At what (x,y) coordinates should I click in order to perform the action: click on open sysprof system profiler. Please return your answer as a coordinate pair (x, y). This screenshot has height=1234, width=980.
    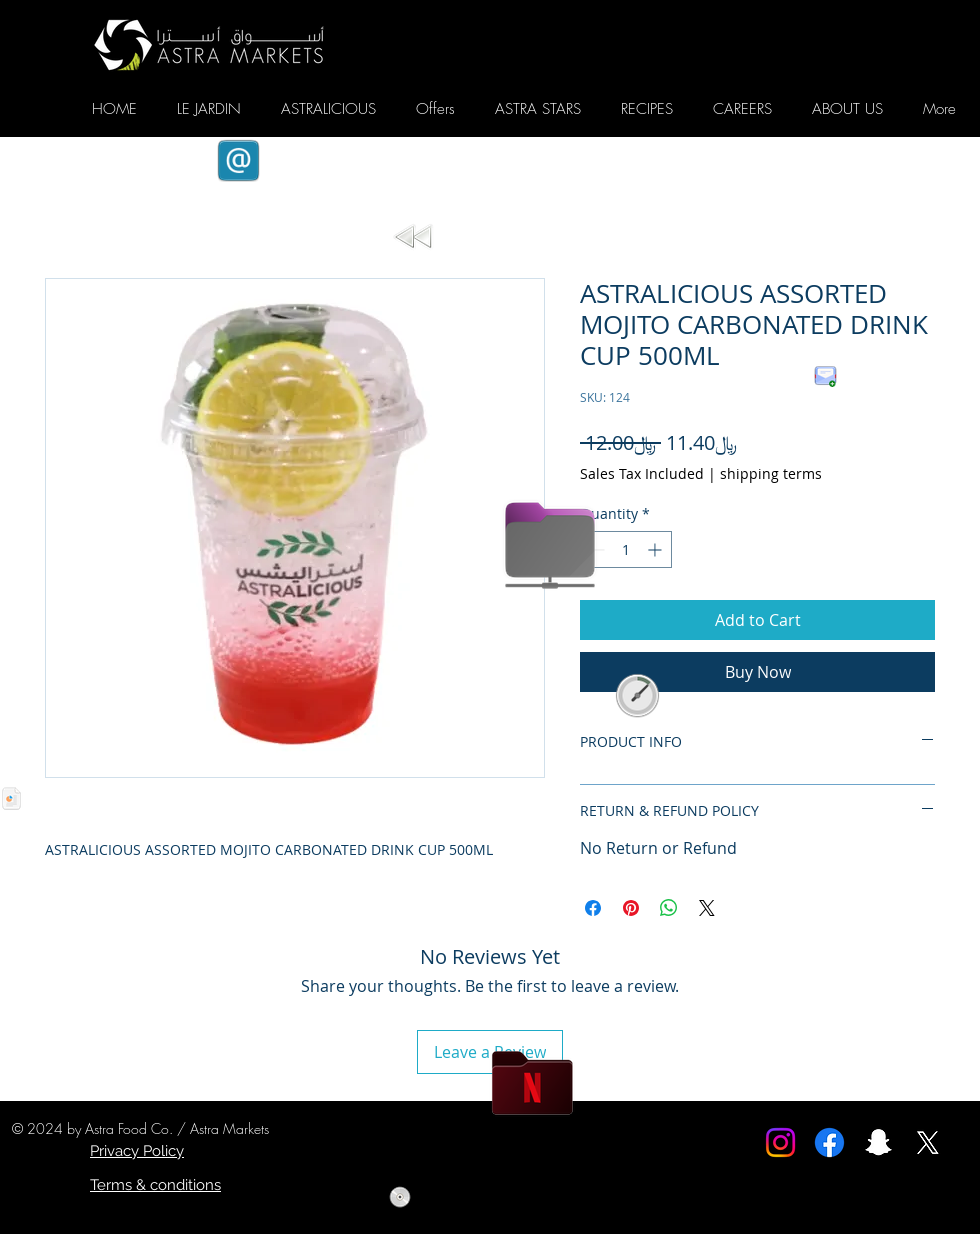
    Looking at the image, I should click on (637, 695).